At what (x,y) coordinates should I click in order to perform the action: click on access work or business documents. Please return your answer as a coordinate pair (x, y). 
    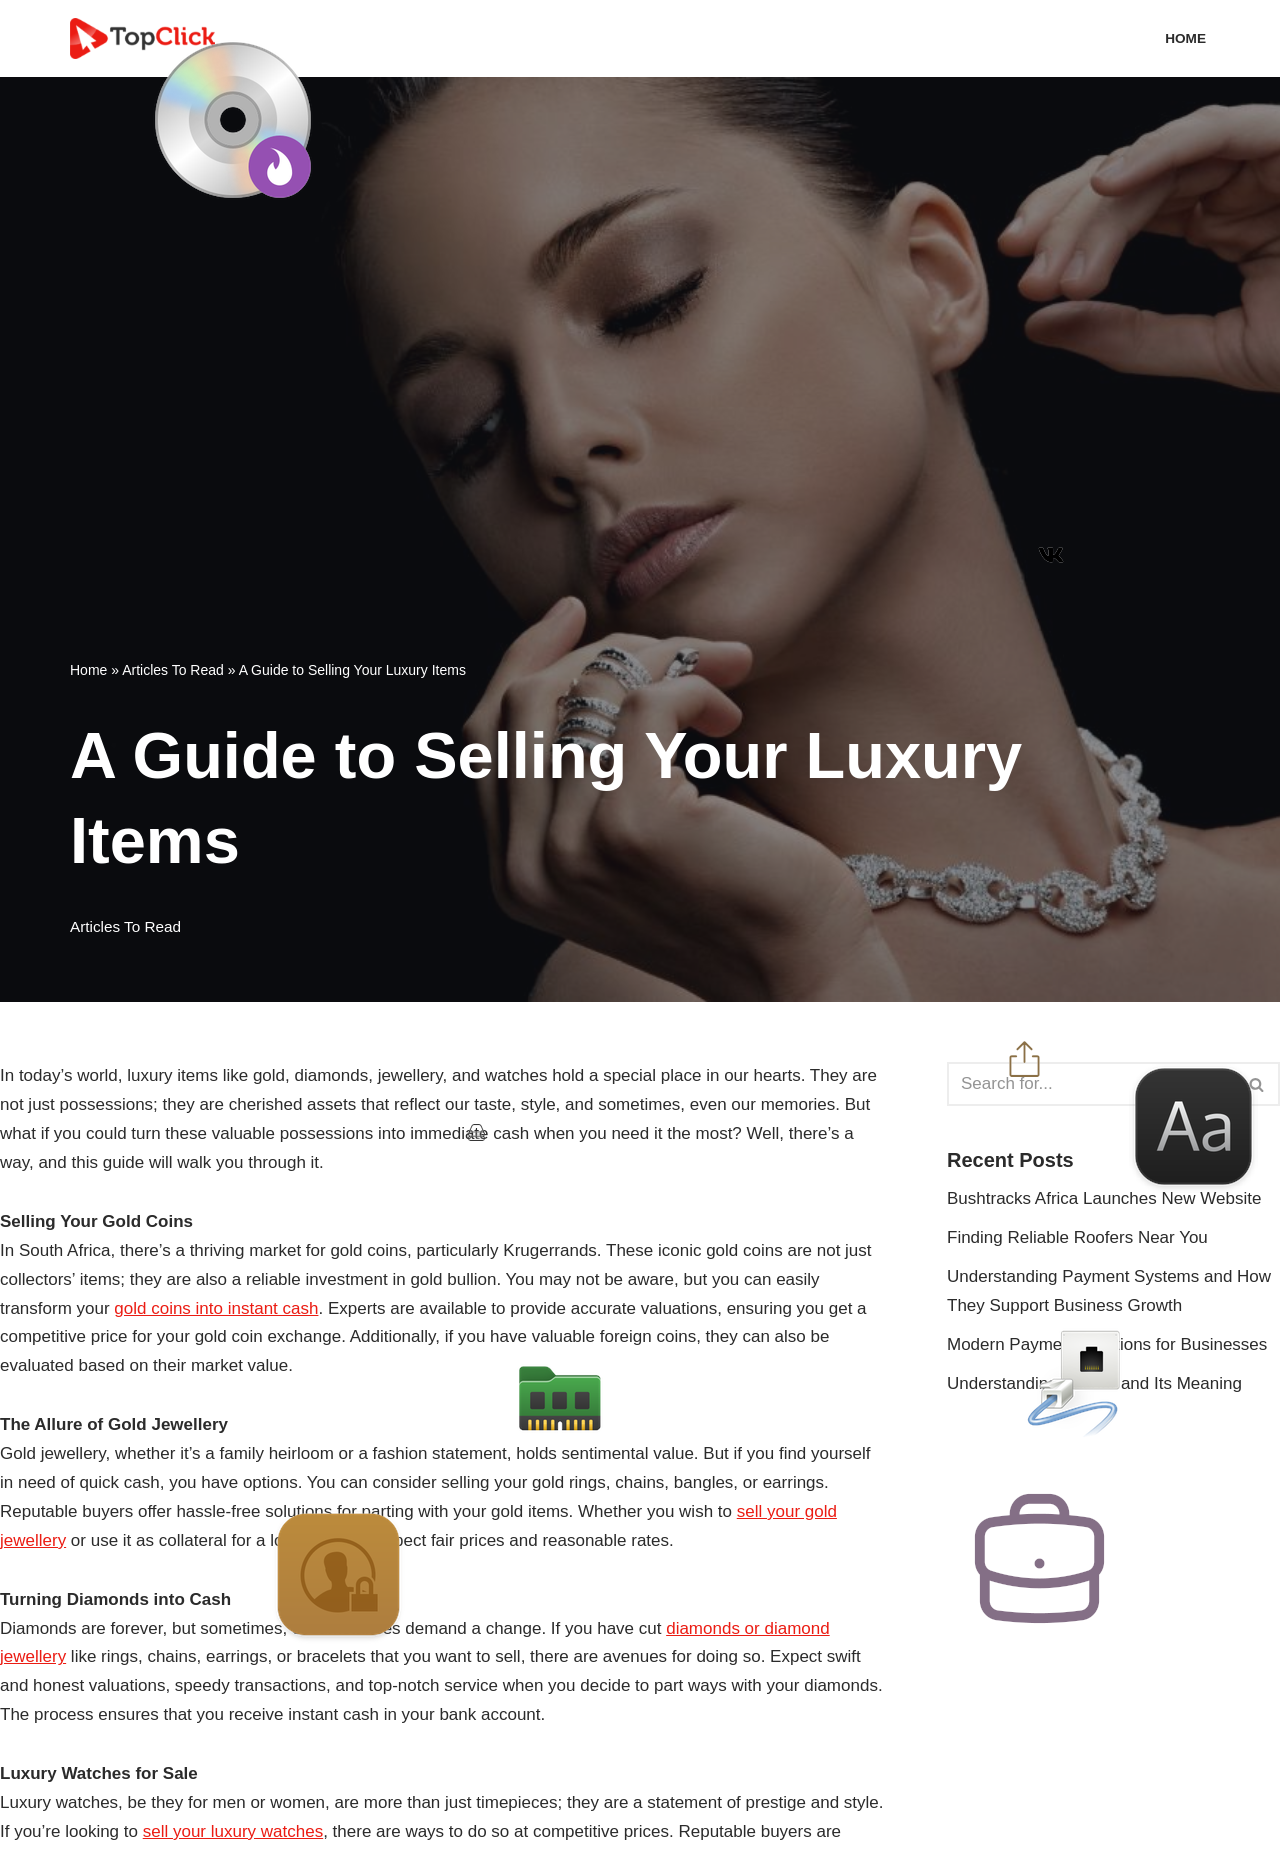
    Looking at the image, I should click on (1039, 1558).